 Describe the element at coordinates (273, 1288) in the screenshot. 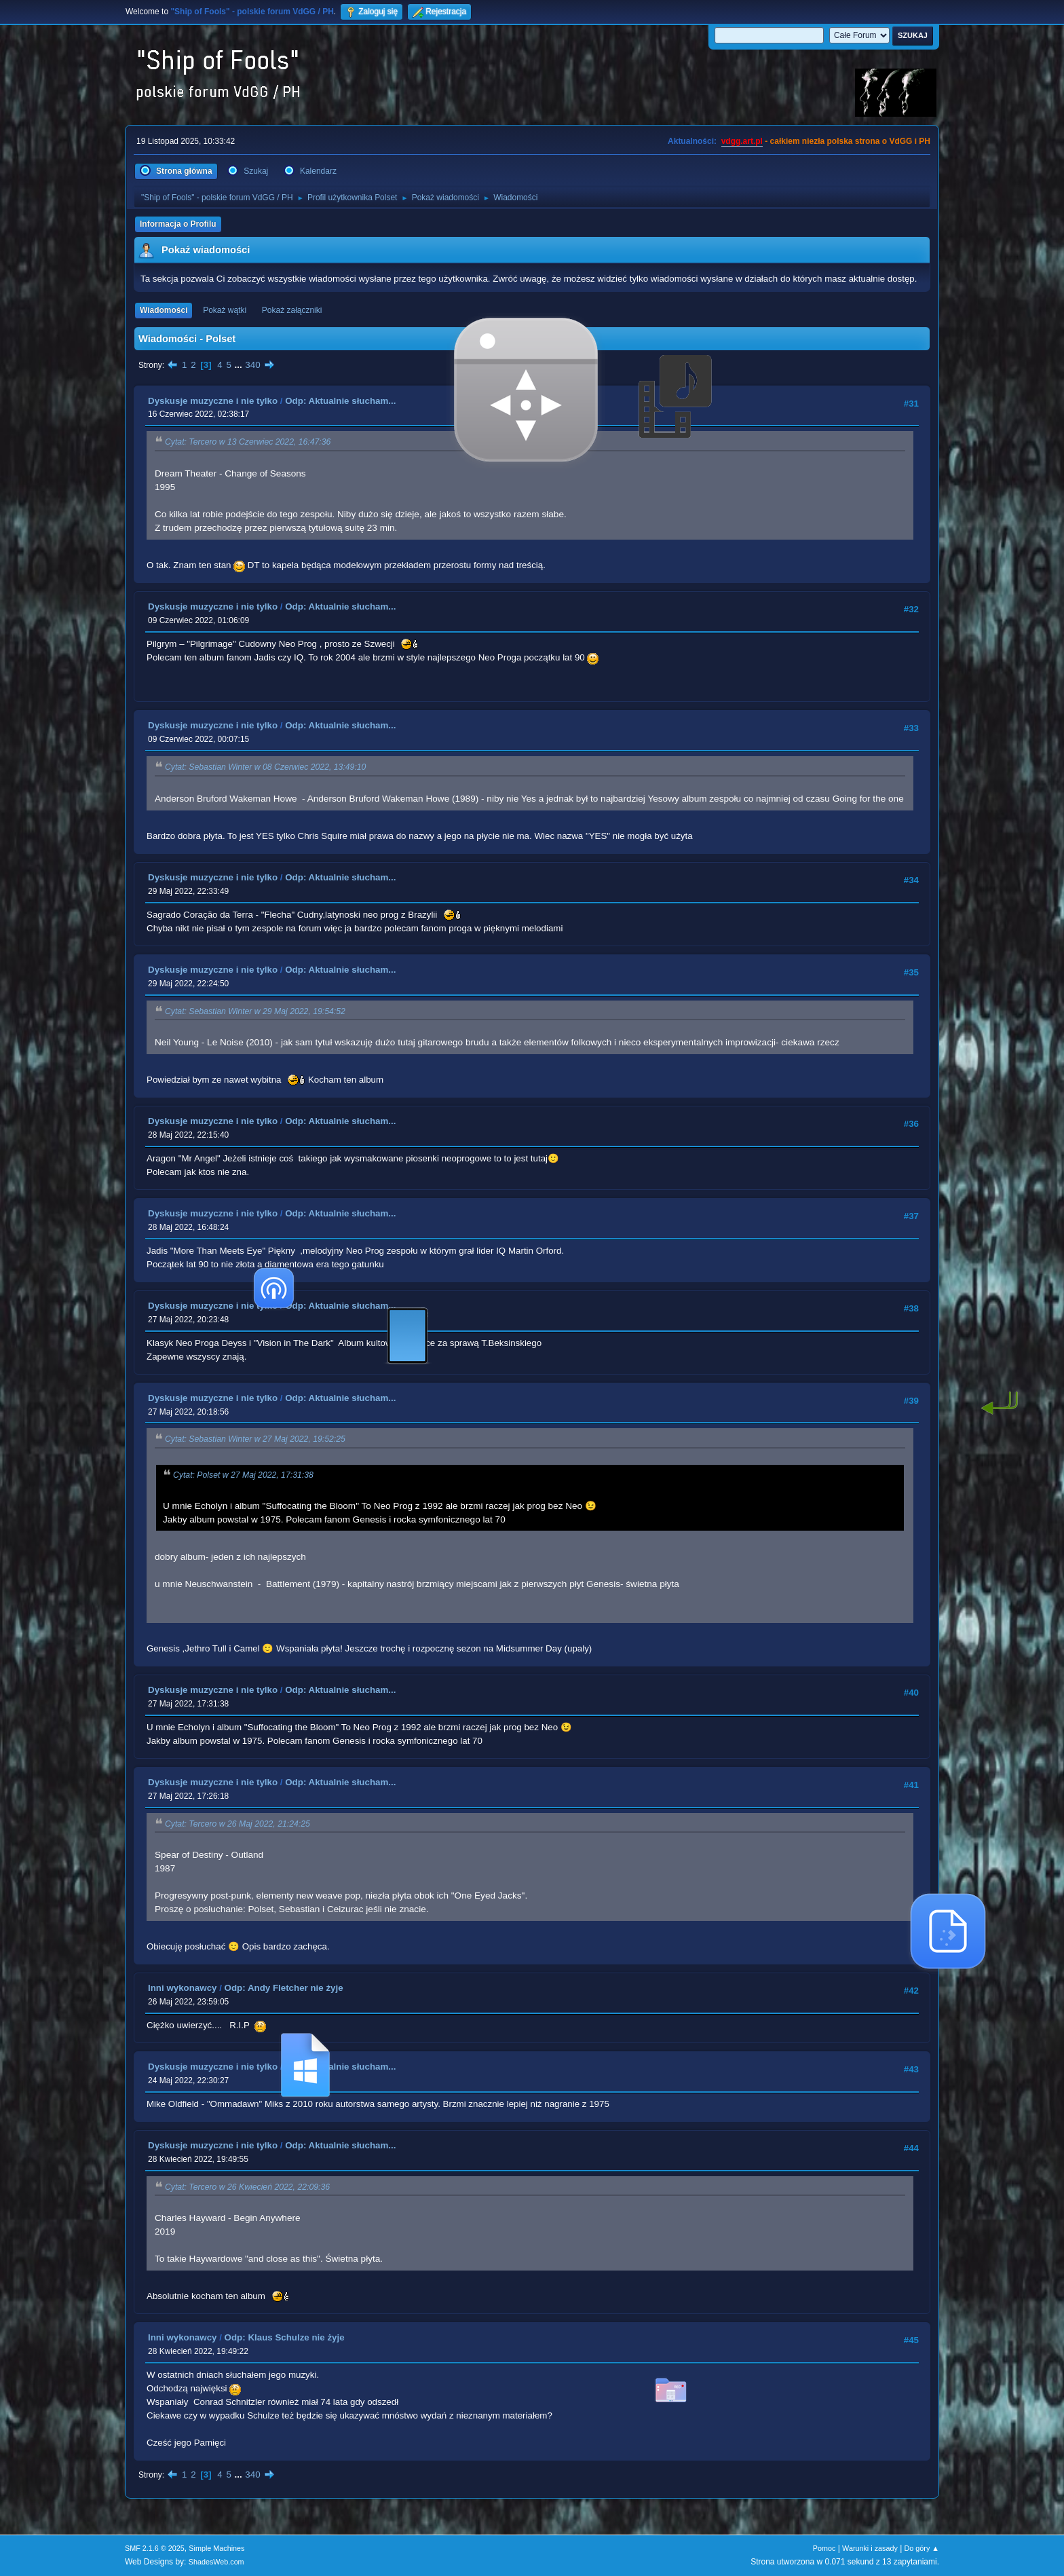

I see `enable personal hotspot sharing` at that location.